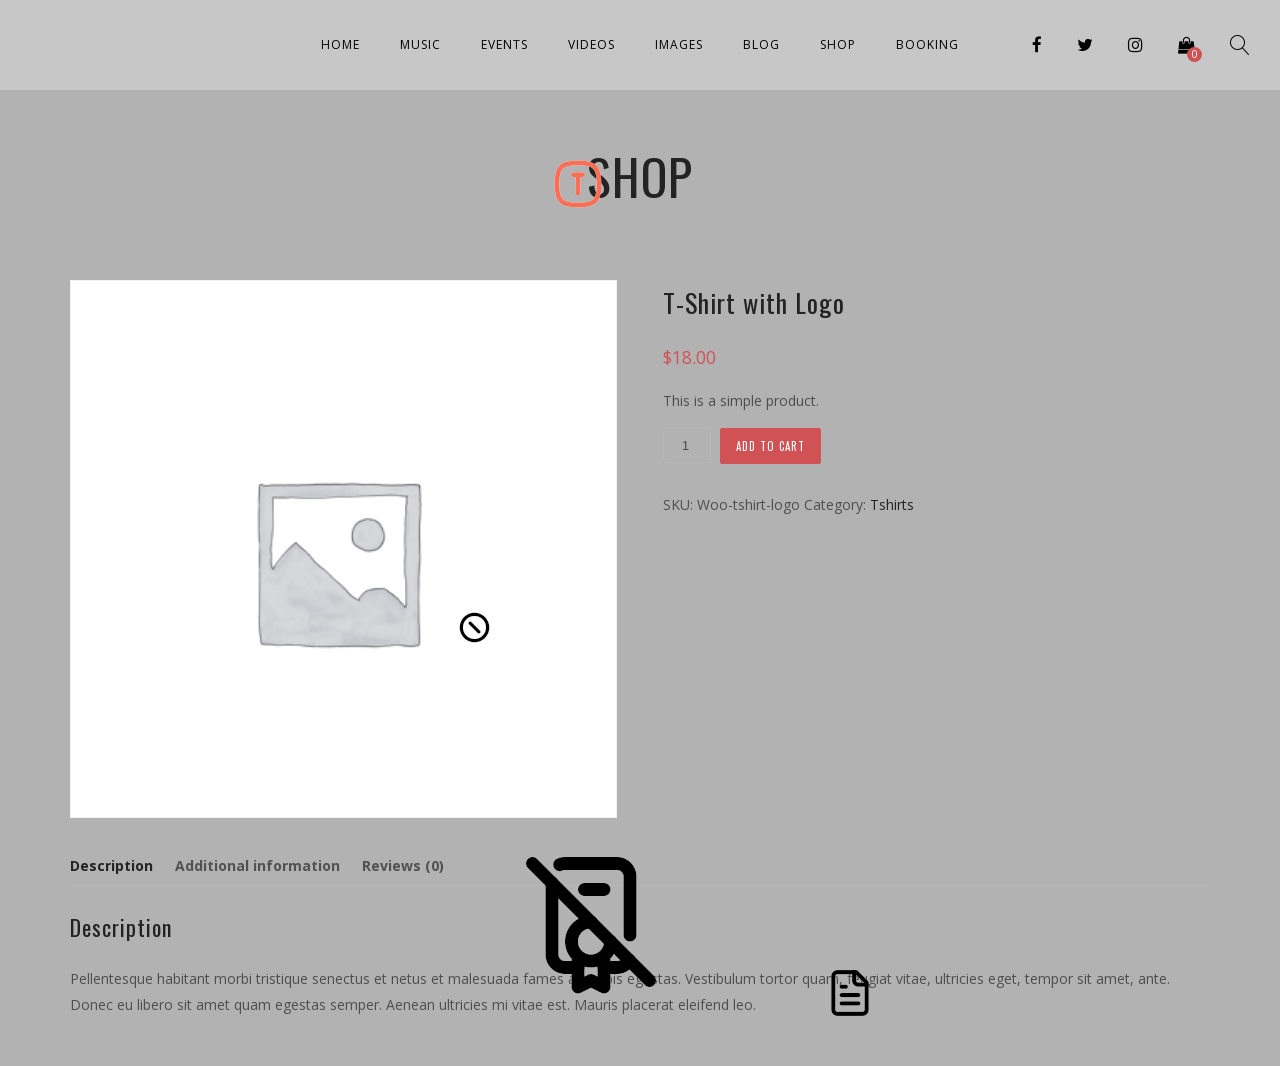 Image resolution: width=1280 pixels, height=1066 pixels. What do you see at coordinates (591, 922) in the screenshot?
I see `certificate or credential unavailable` at bounding box center [591, 922].